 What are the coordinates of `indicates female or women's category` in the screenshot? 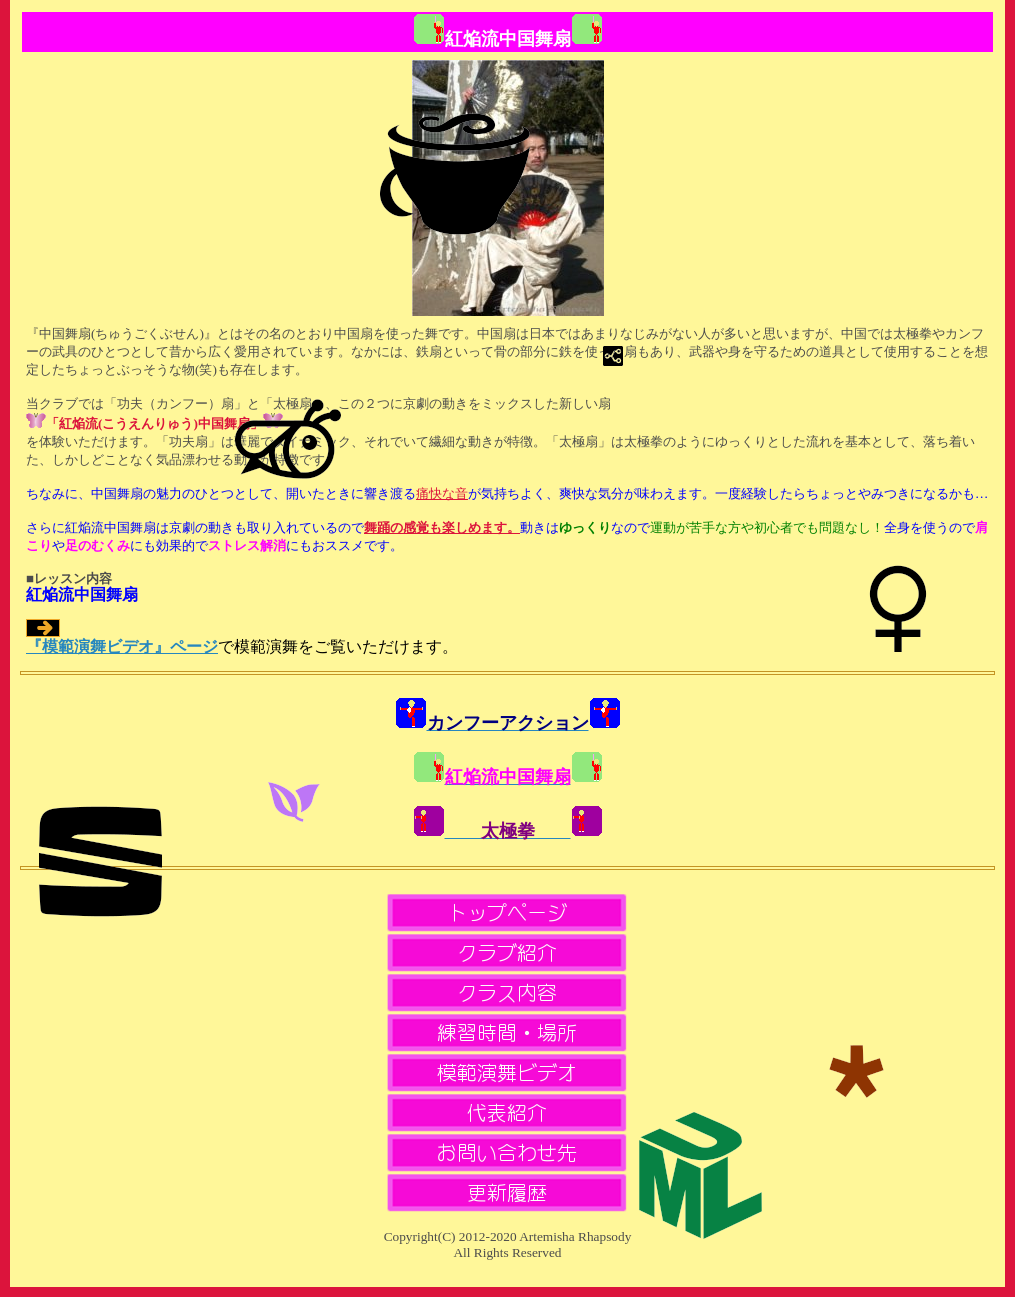 It's located at (898, 607).